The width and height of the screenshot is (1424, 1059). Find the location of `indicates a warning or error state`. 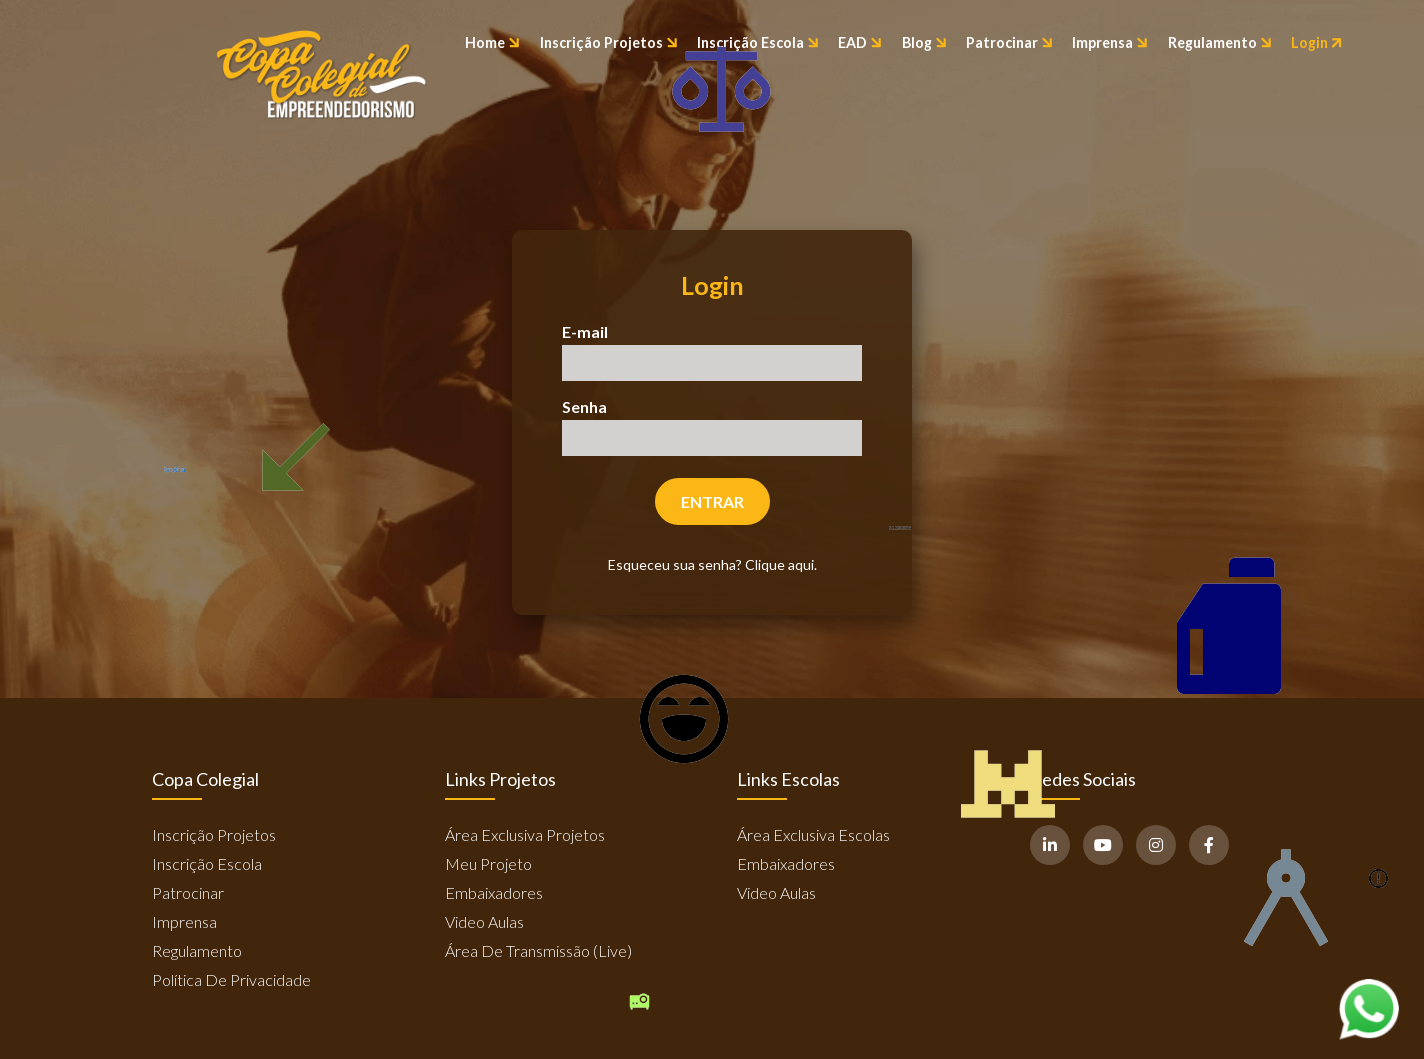

indicates a warning or error state is located at coordinates (1378, 878).